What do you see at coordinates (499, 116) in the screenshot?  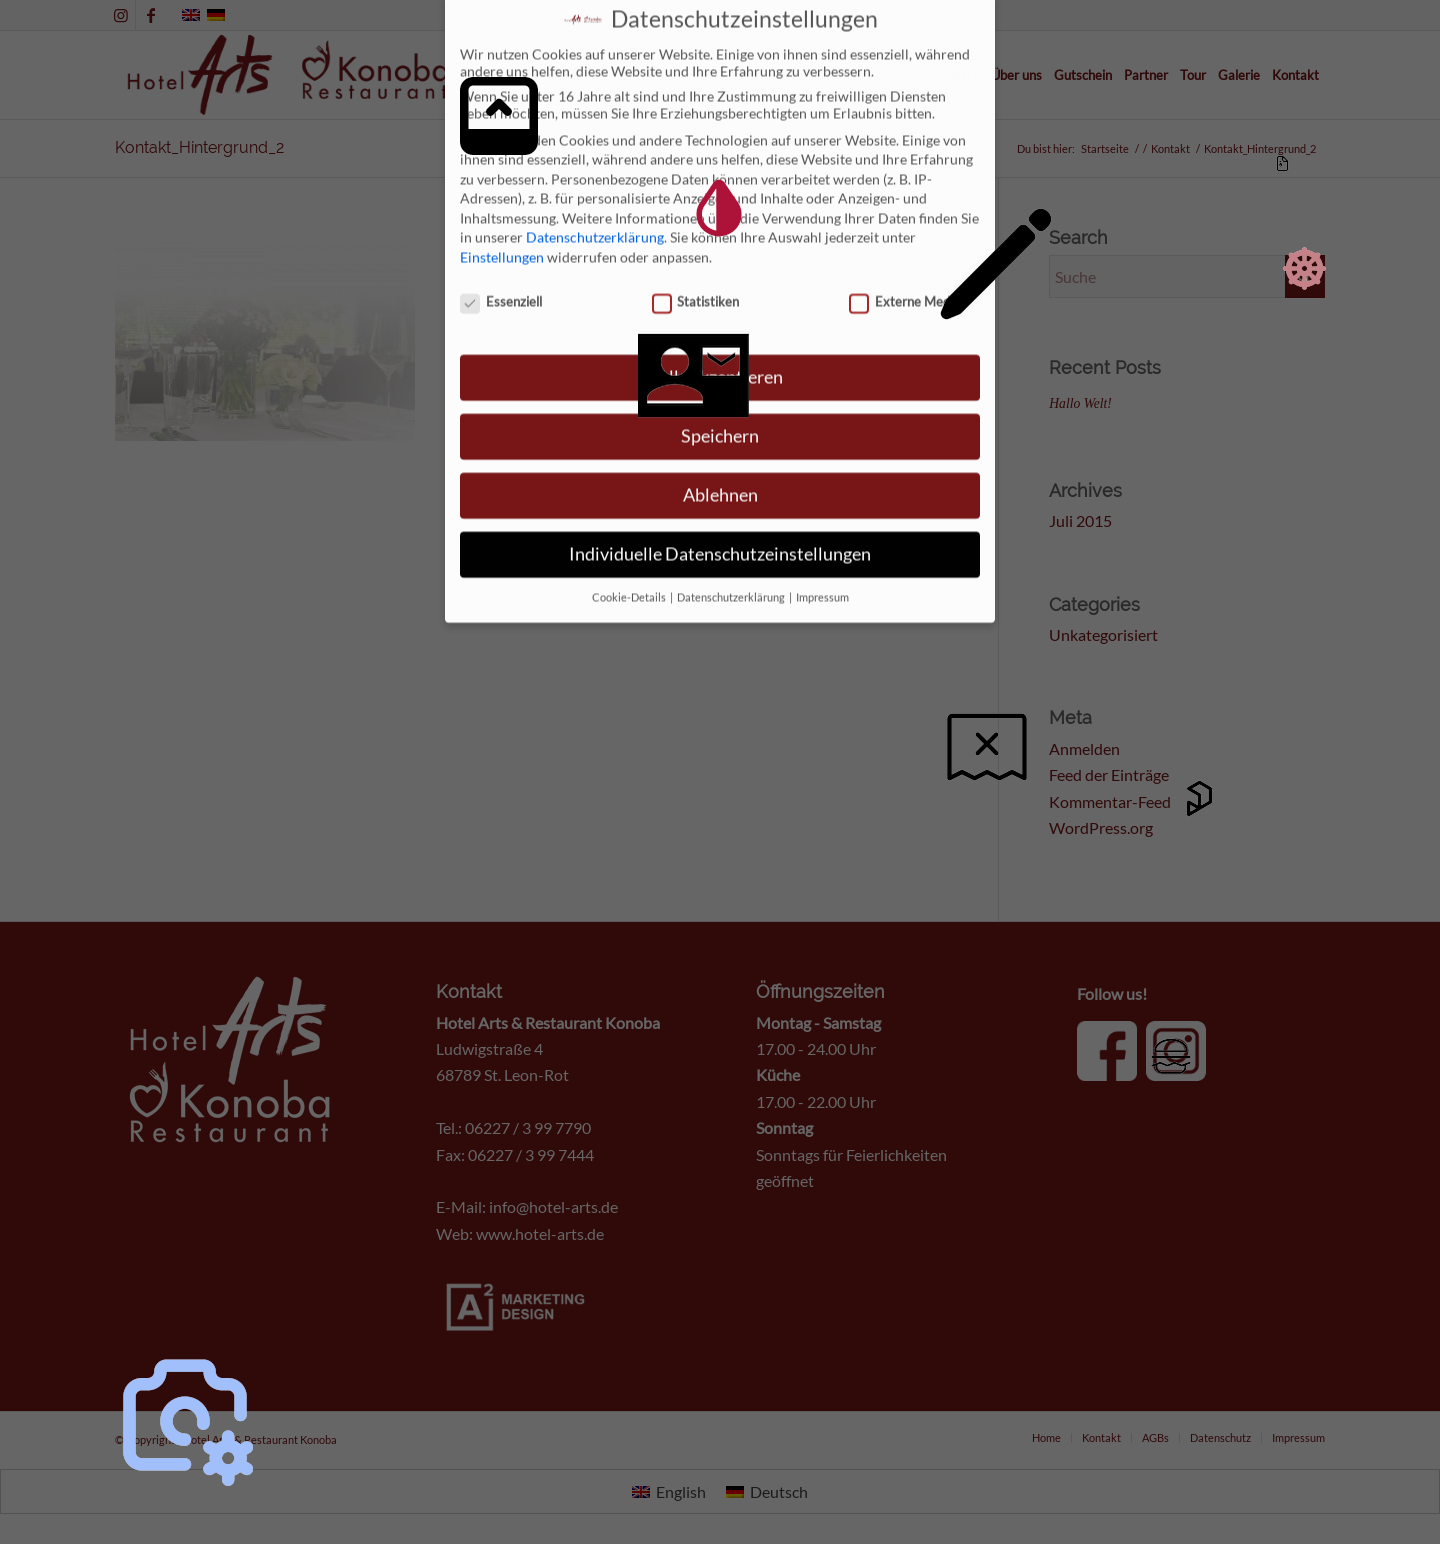 I see `expand the bottom bar or panel` at bounding box center [499, 116].